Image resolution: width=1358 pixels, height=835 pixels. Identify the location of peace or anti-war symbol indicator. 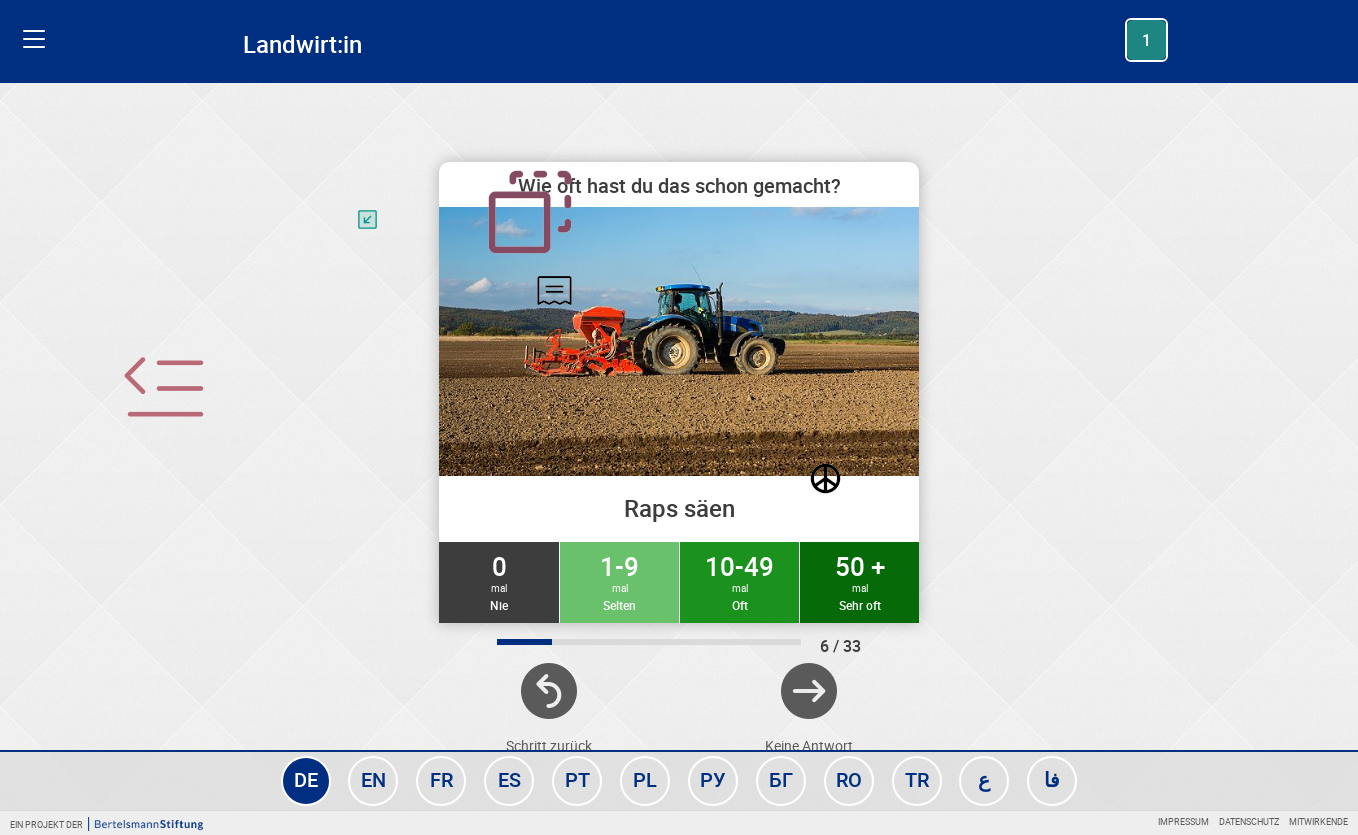
(825, 478).